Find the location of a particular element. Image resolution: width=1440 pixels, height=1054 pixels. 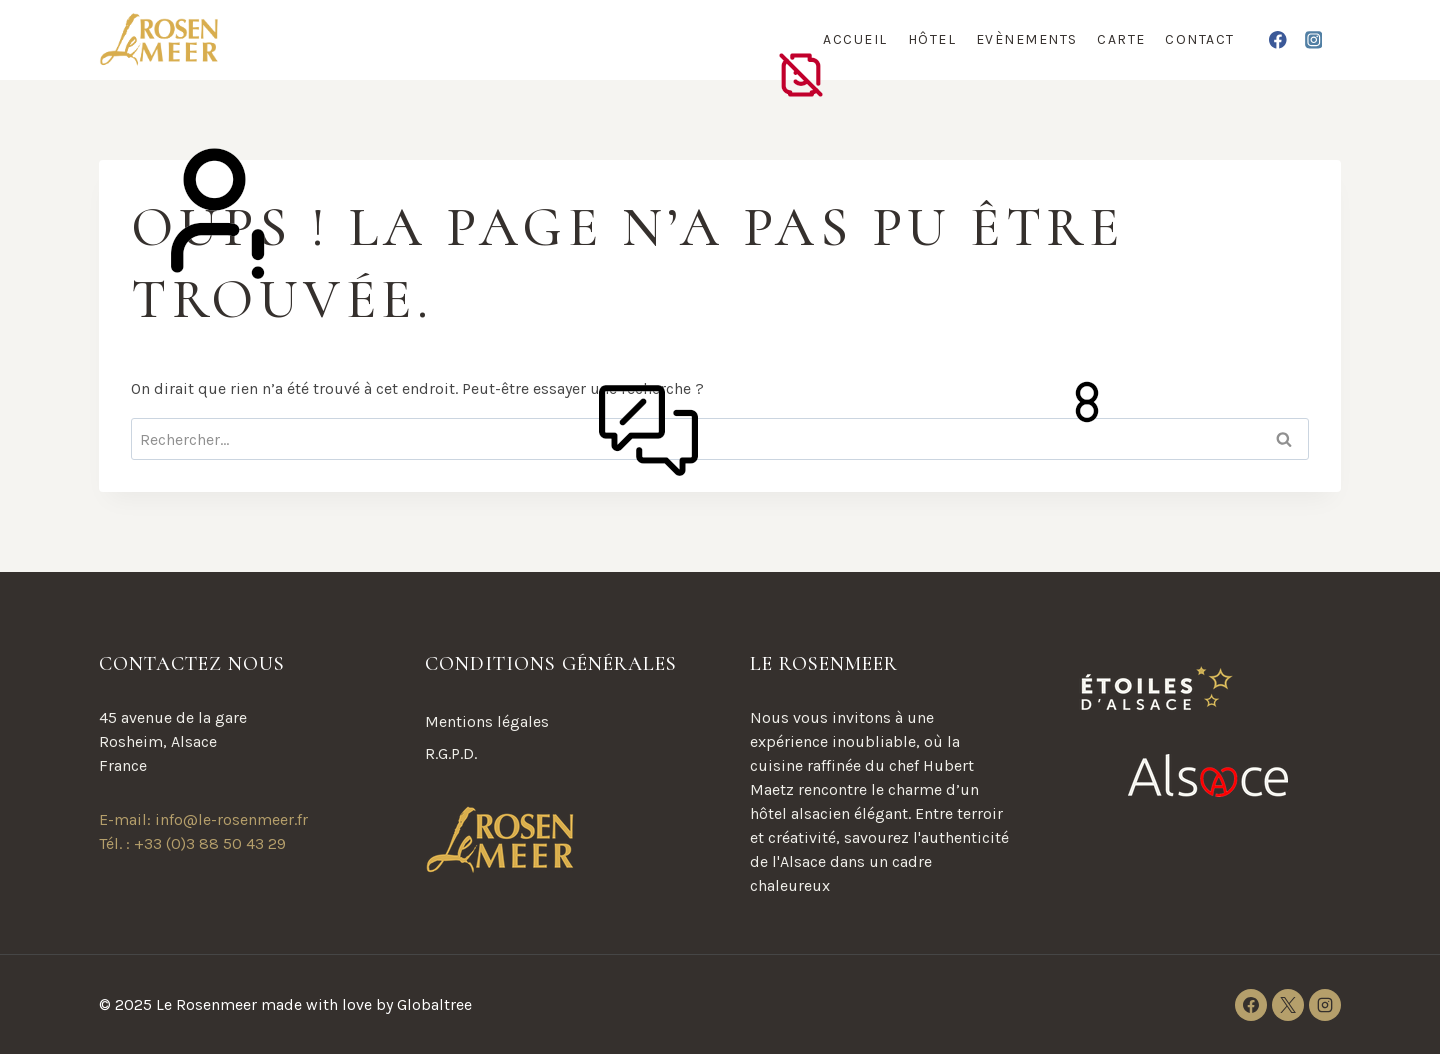

disable or disconnect building blocks integration is located at coordinates (801, 75).